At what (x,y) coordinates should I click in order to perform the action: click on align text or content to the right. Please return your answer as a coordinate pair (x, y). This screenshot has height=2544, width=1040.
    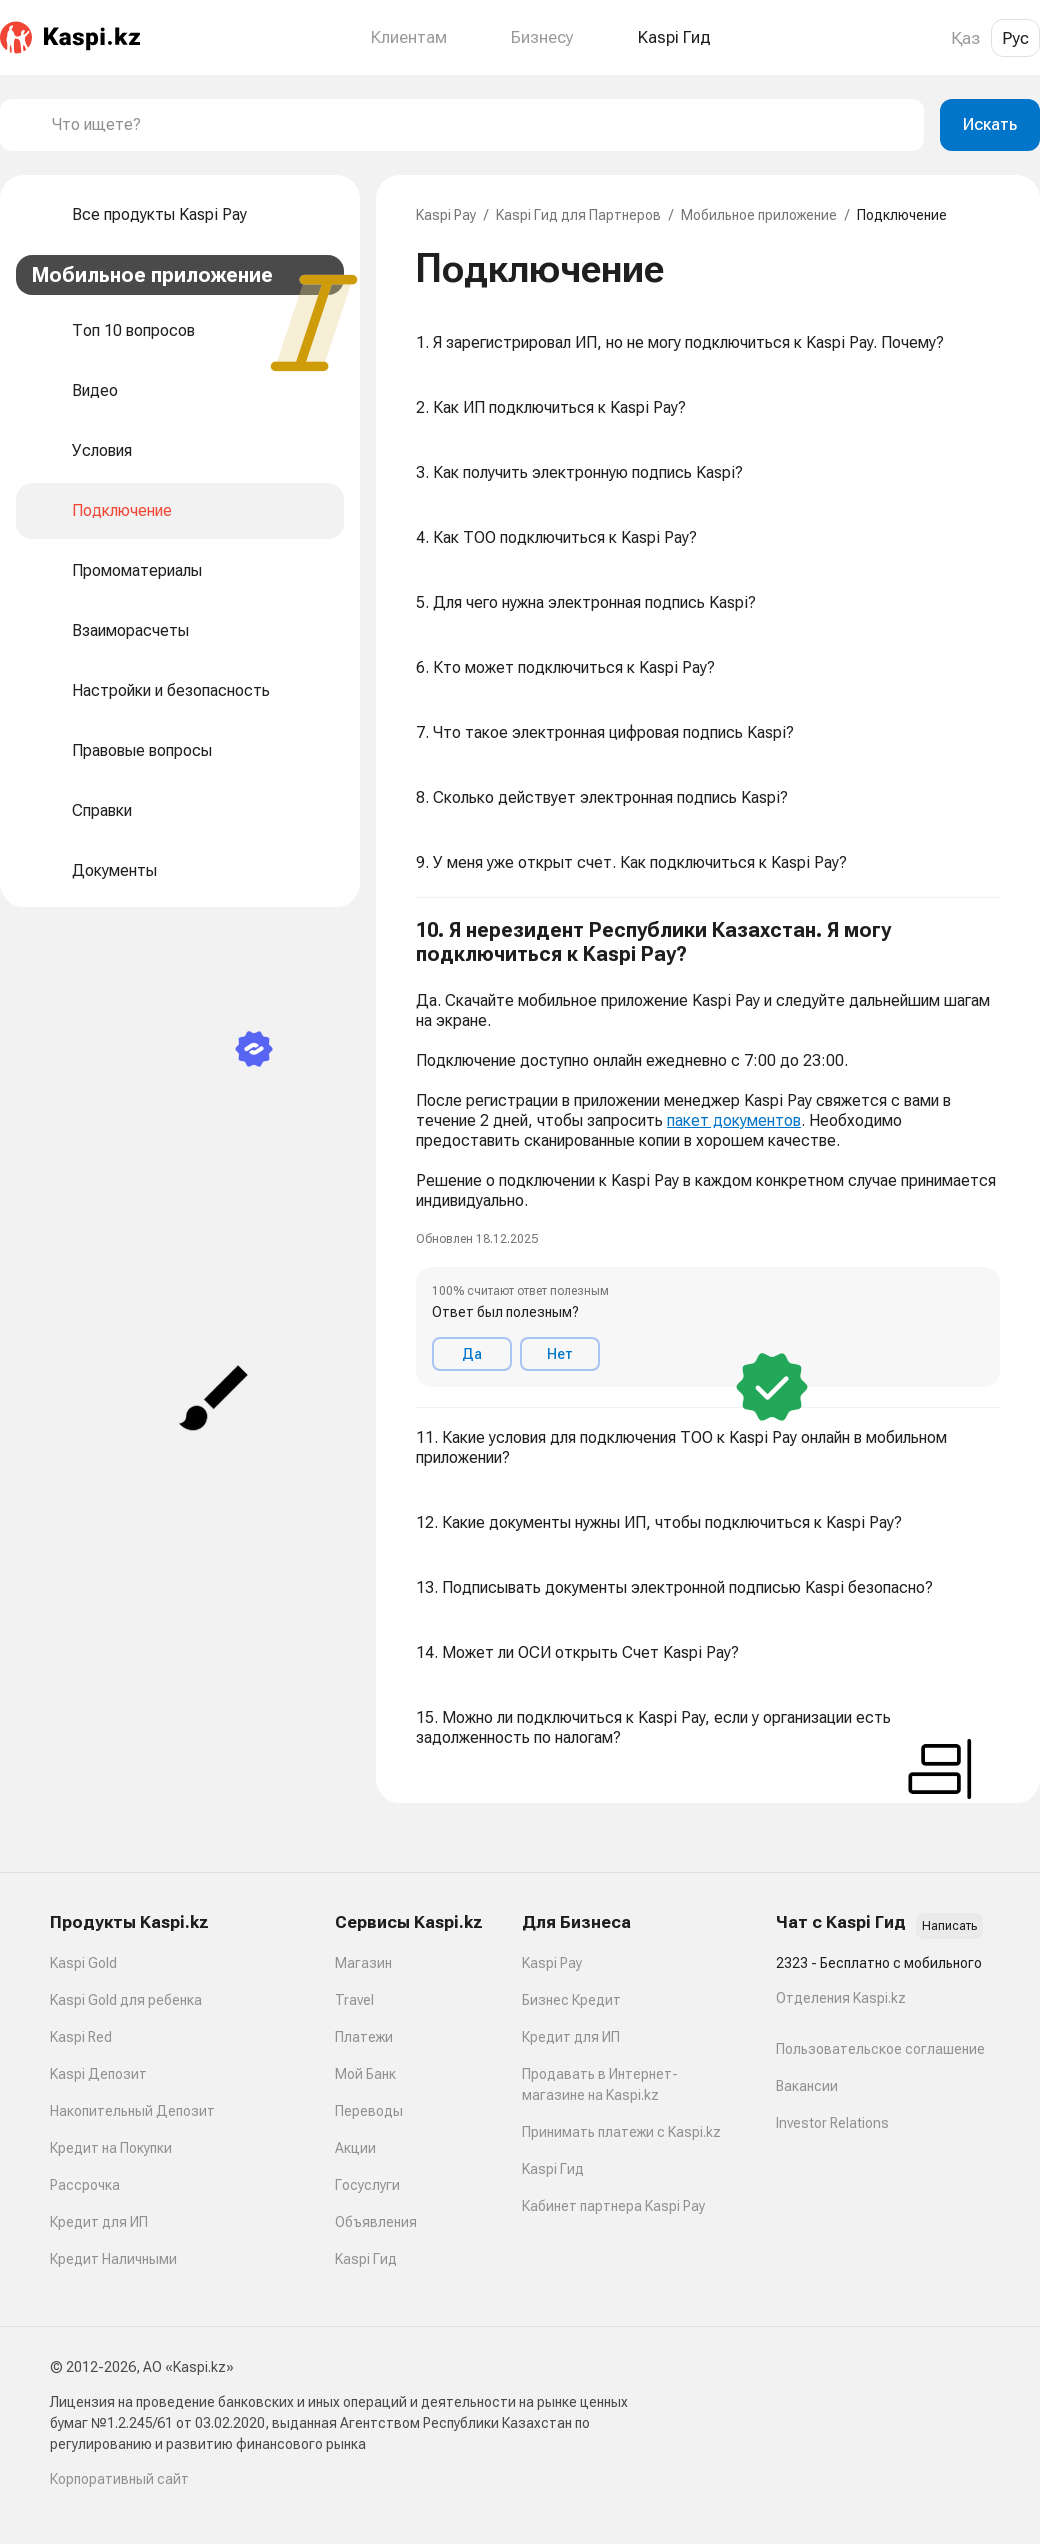
    Looking at the image, I should click on (941, 1769).